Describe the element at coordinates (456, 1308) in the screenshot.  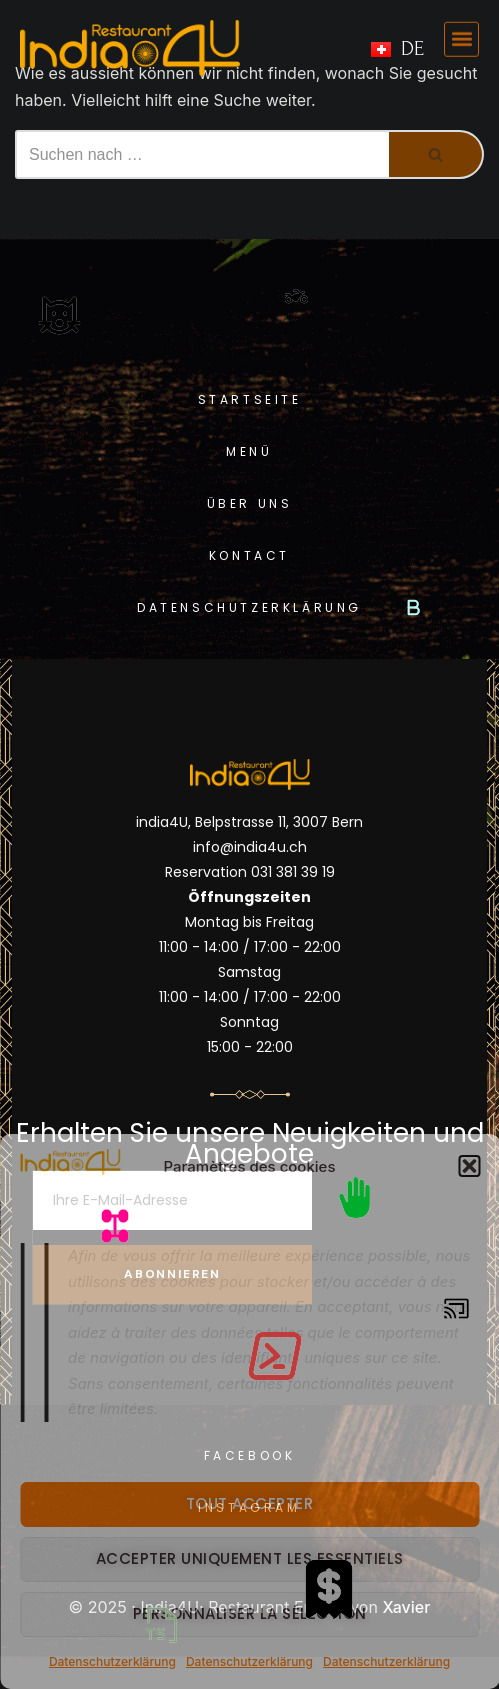
I see `indicates active casting connection to a device` at that location.